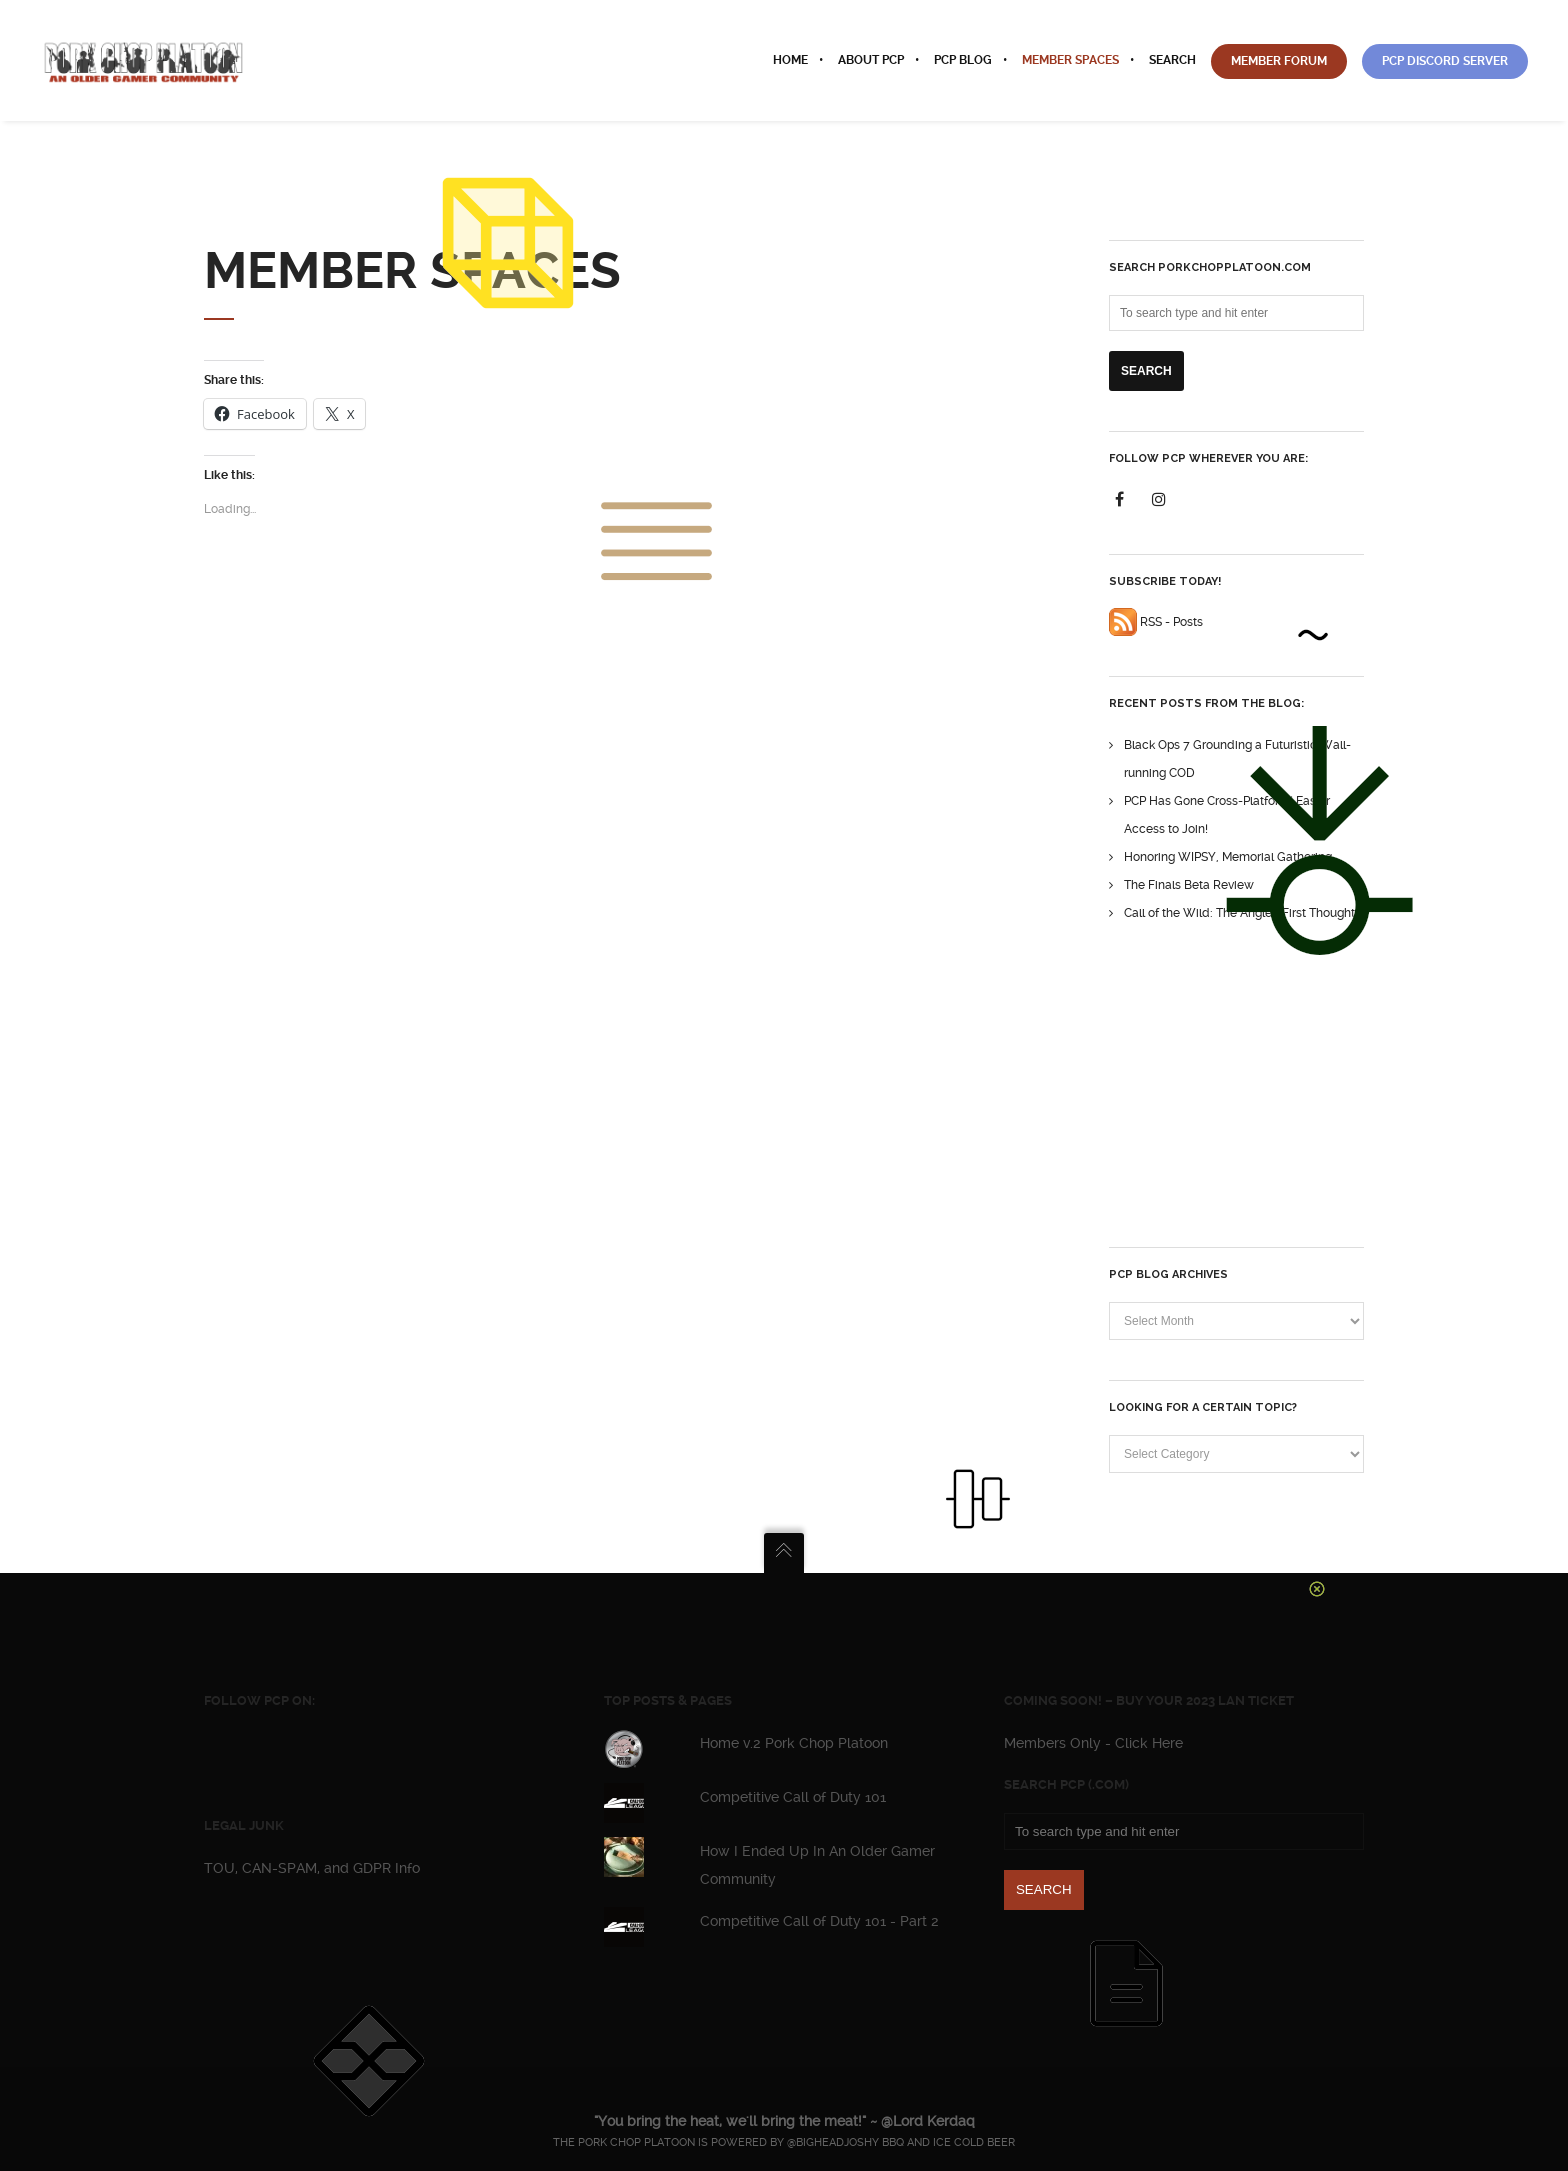 Image resolution: width=1568 pixels, height=2171 pixels. I want to click on align selected objects to vertical center, so click(978, 1499).